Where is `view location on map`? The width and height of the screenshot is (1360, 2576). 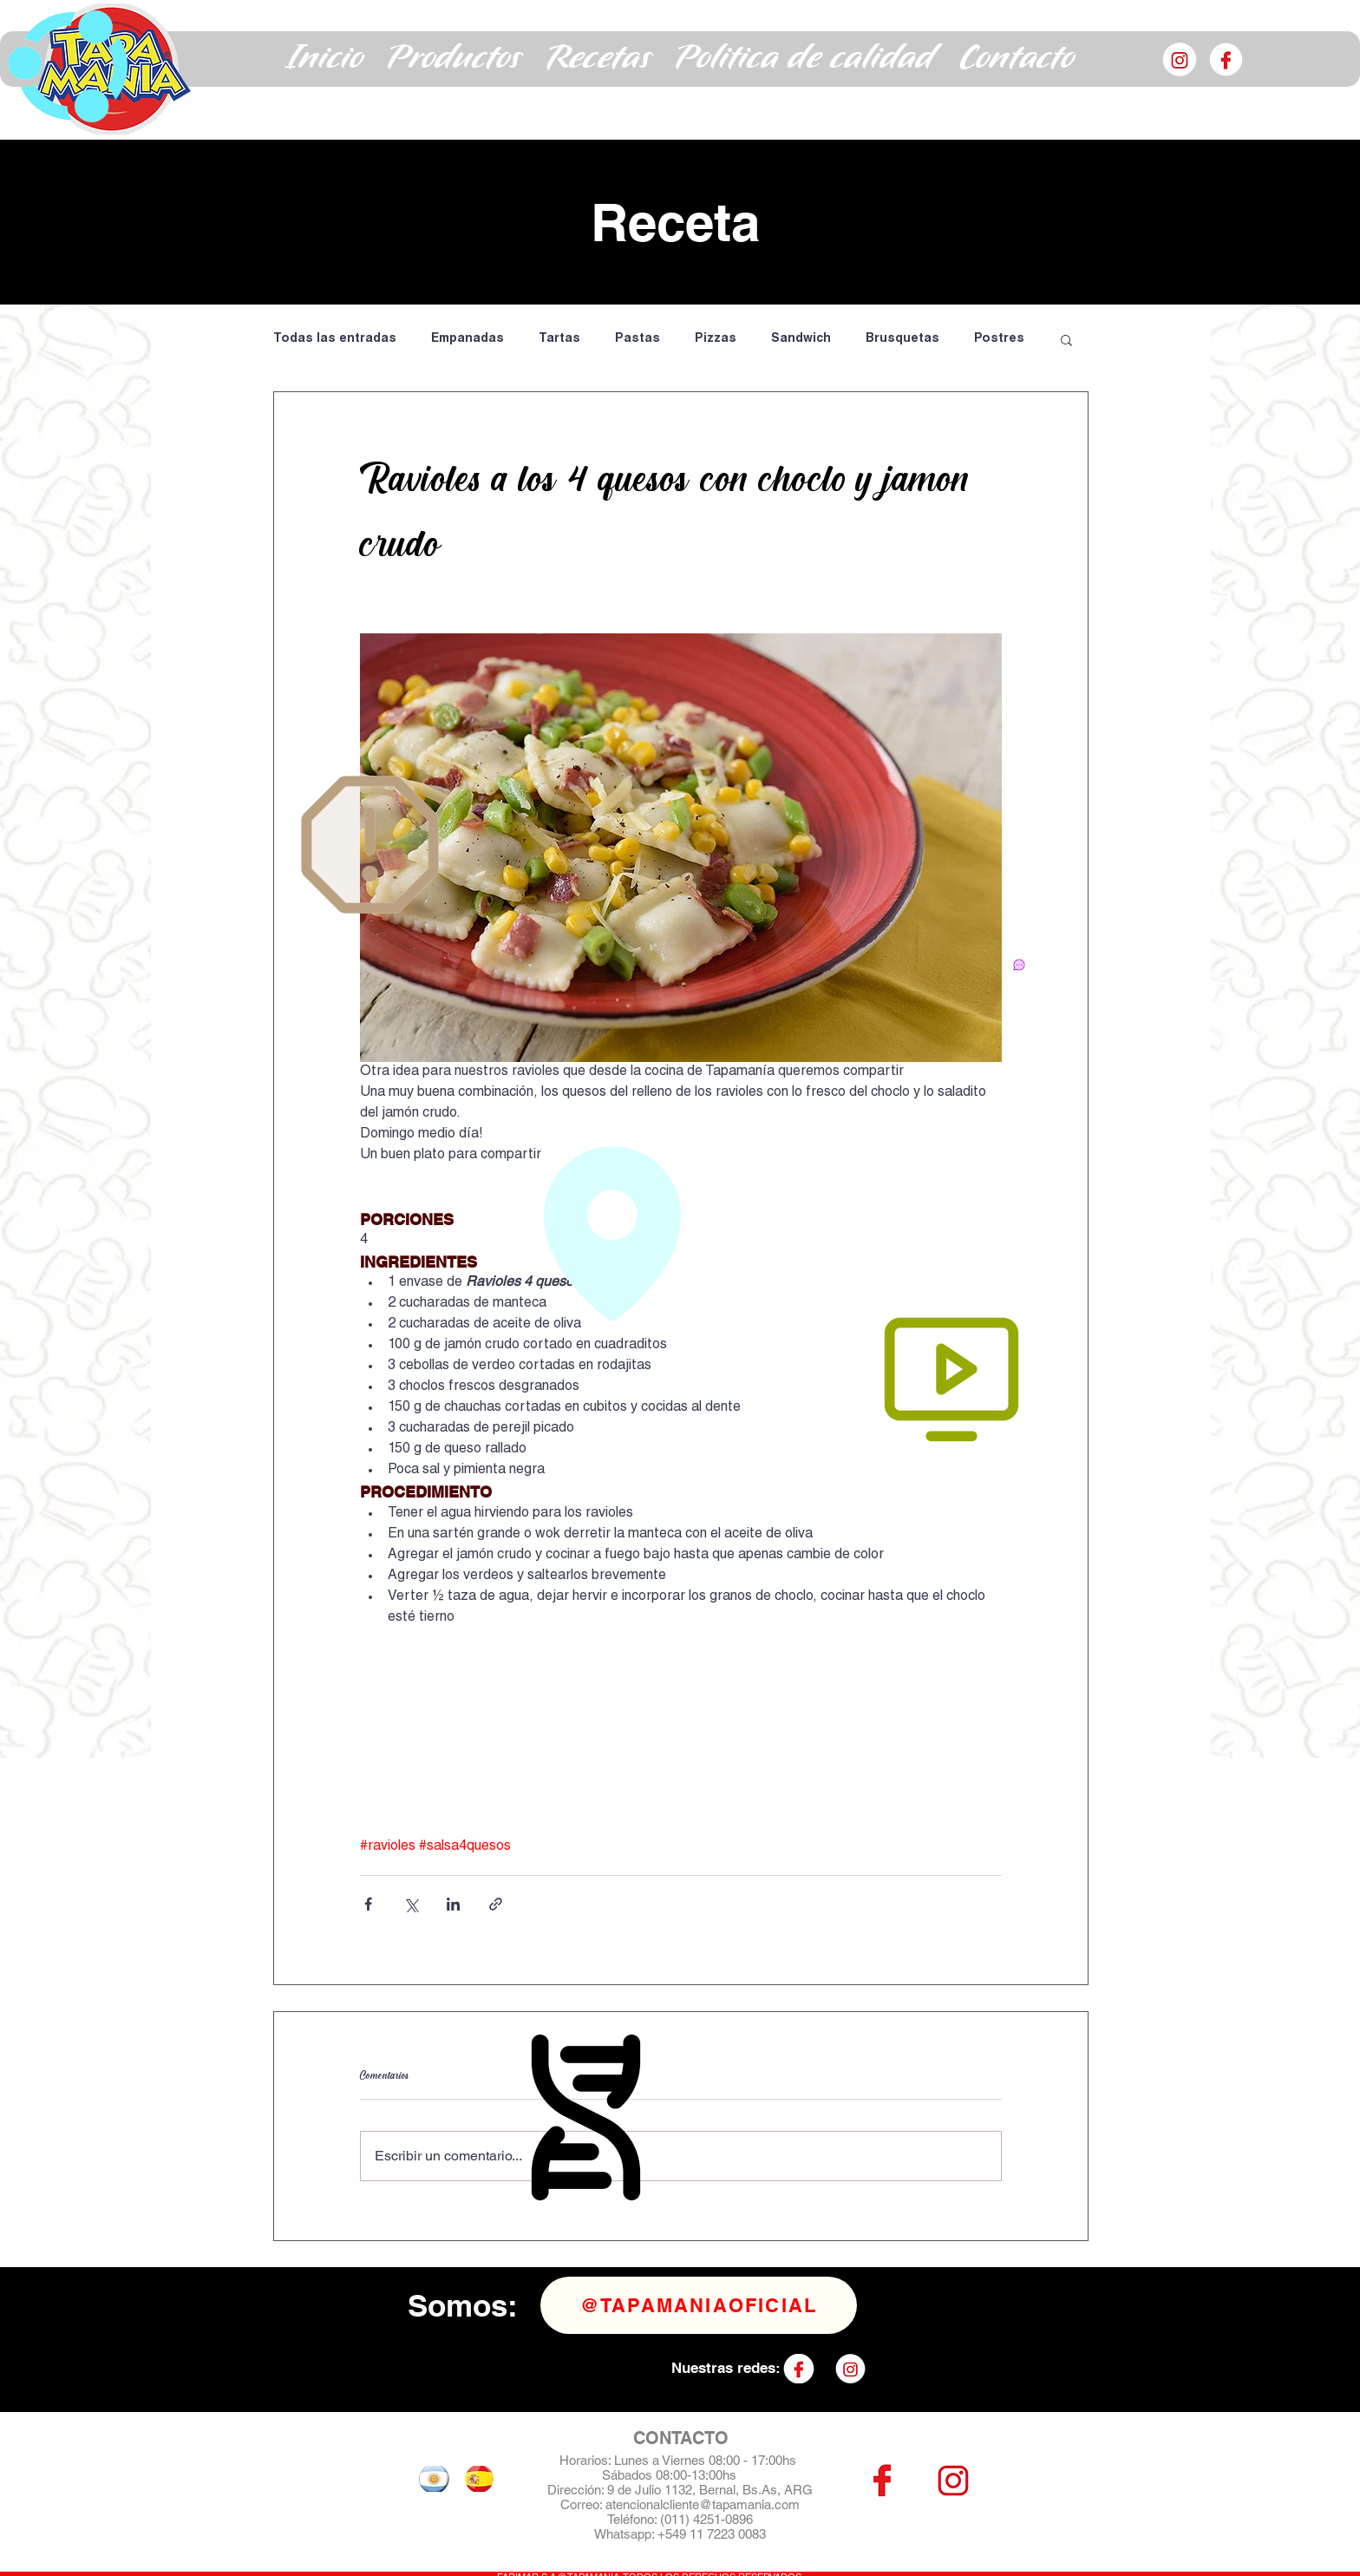
view location on map is located at coordinates (612, 1234).